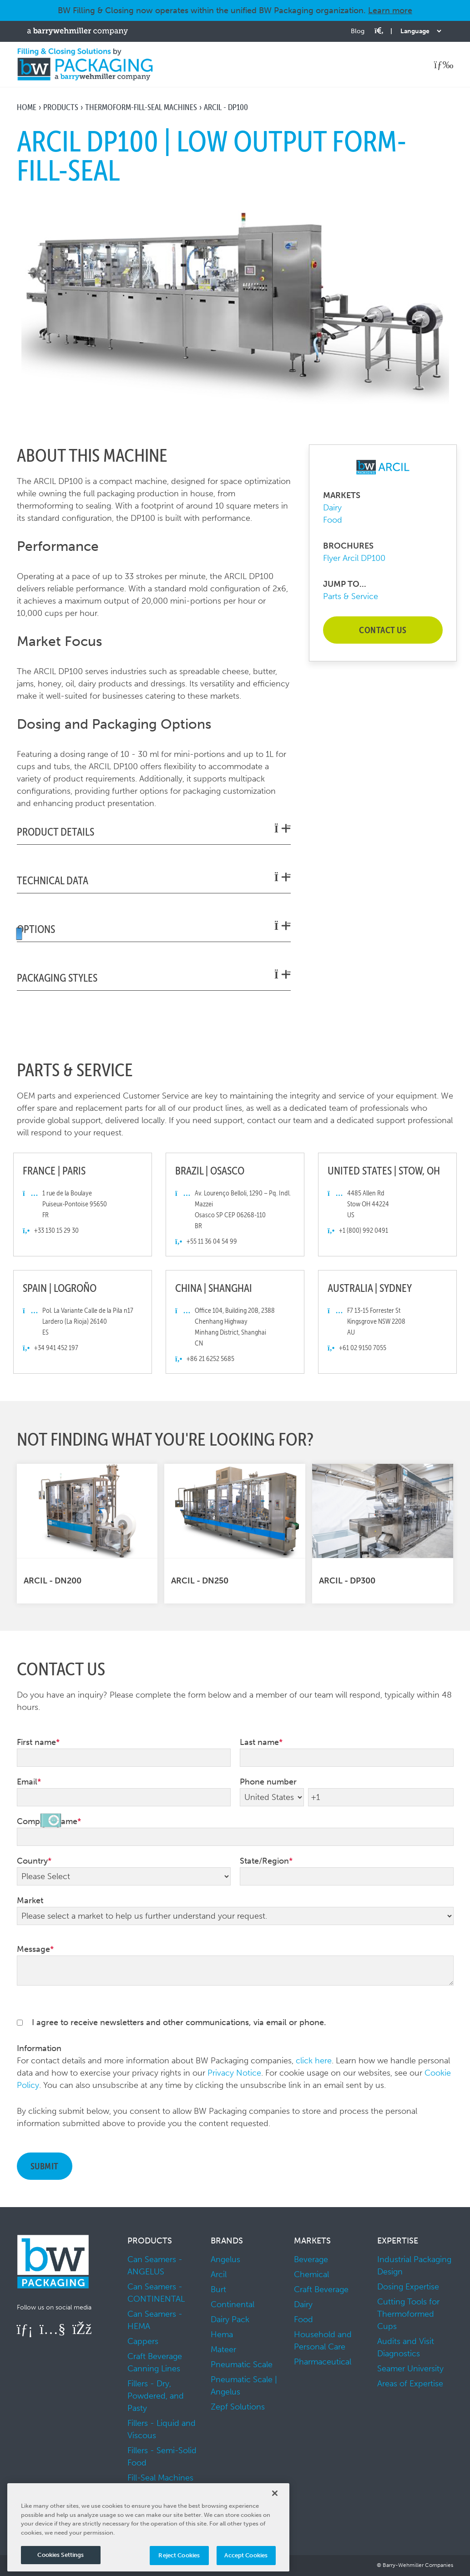  Describe the element at coordinates (19, 934) in the screenshot. I see `iPhone XS Max device icon` at that location.